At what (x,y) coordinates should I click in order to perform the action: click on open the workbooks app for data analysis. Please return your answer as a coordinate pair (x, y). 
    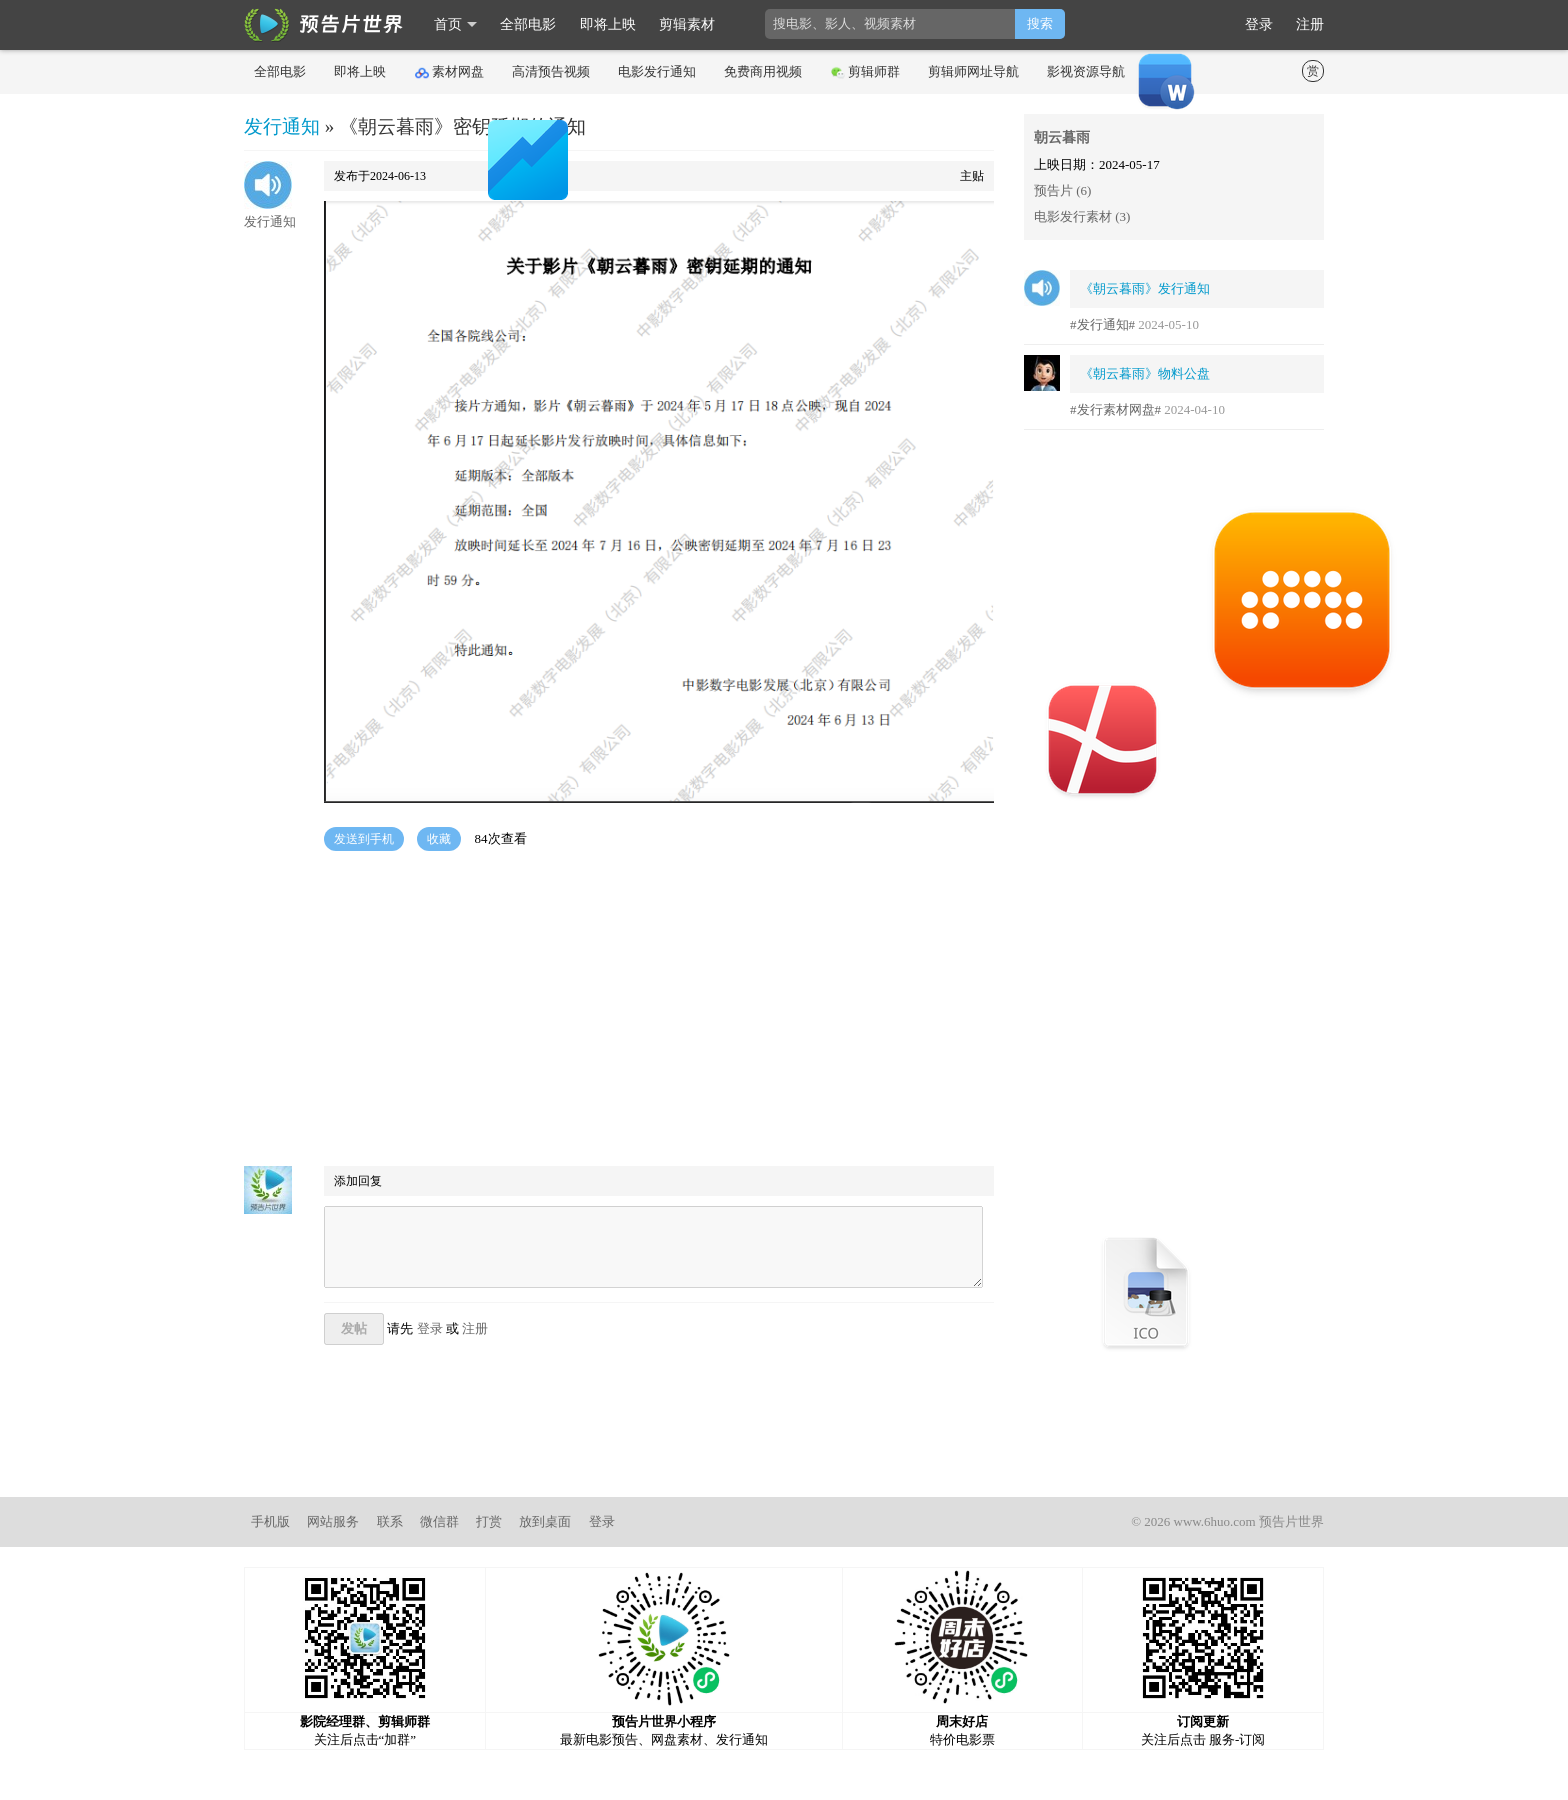
    Looking at the image, I should click on (528, 160).